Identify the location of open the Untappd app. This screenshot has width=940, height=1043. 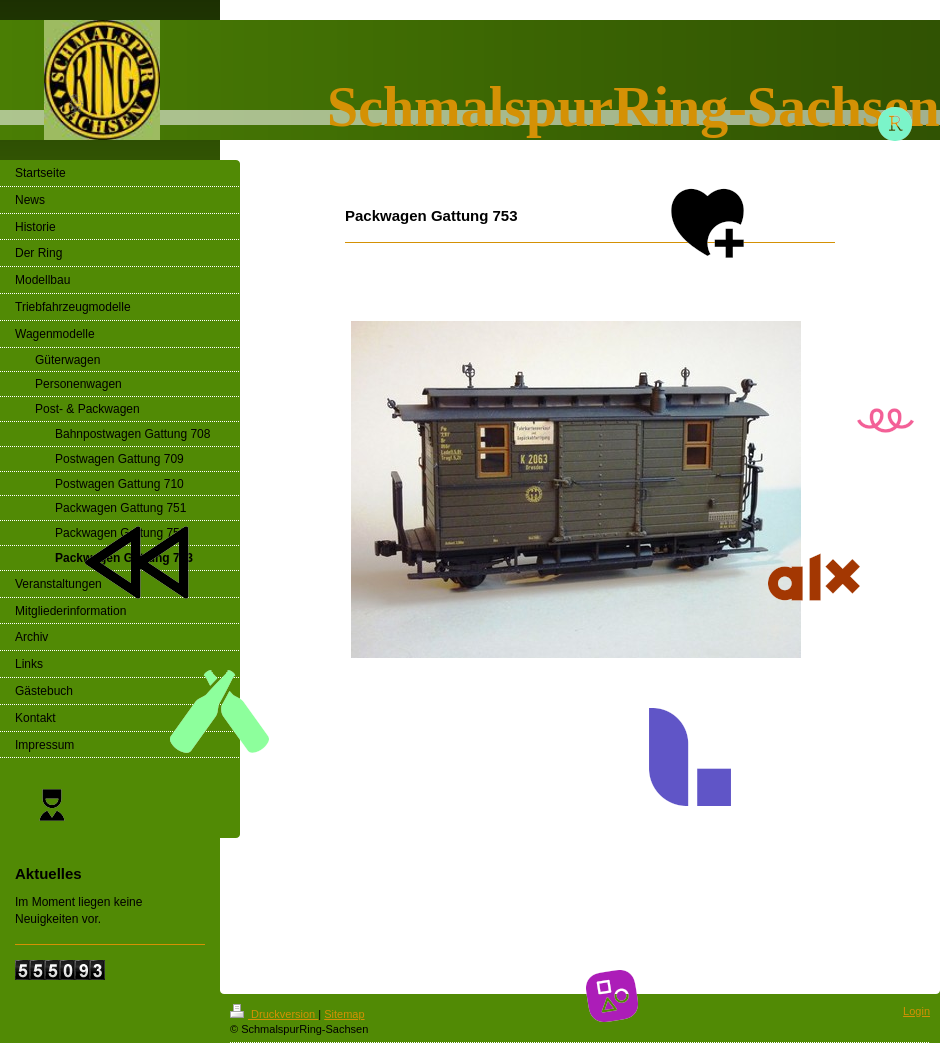
(219, 711).